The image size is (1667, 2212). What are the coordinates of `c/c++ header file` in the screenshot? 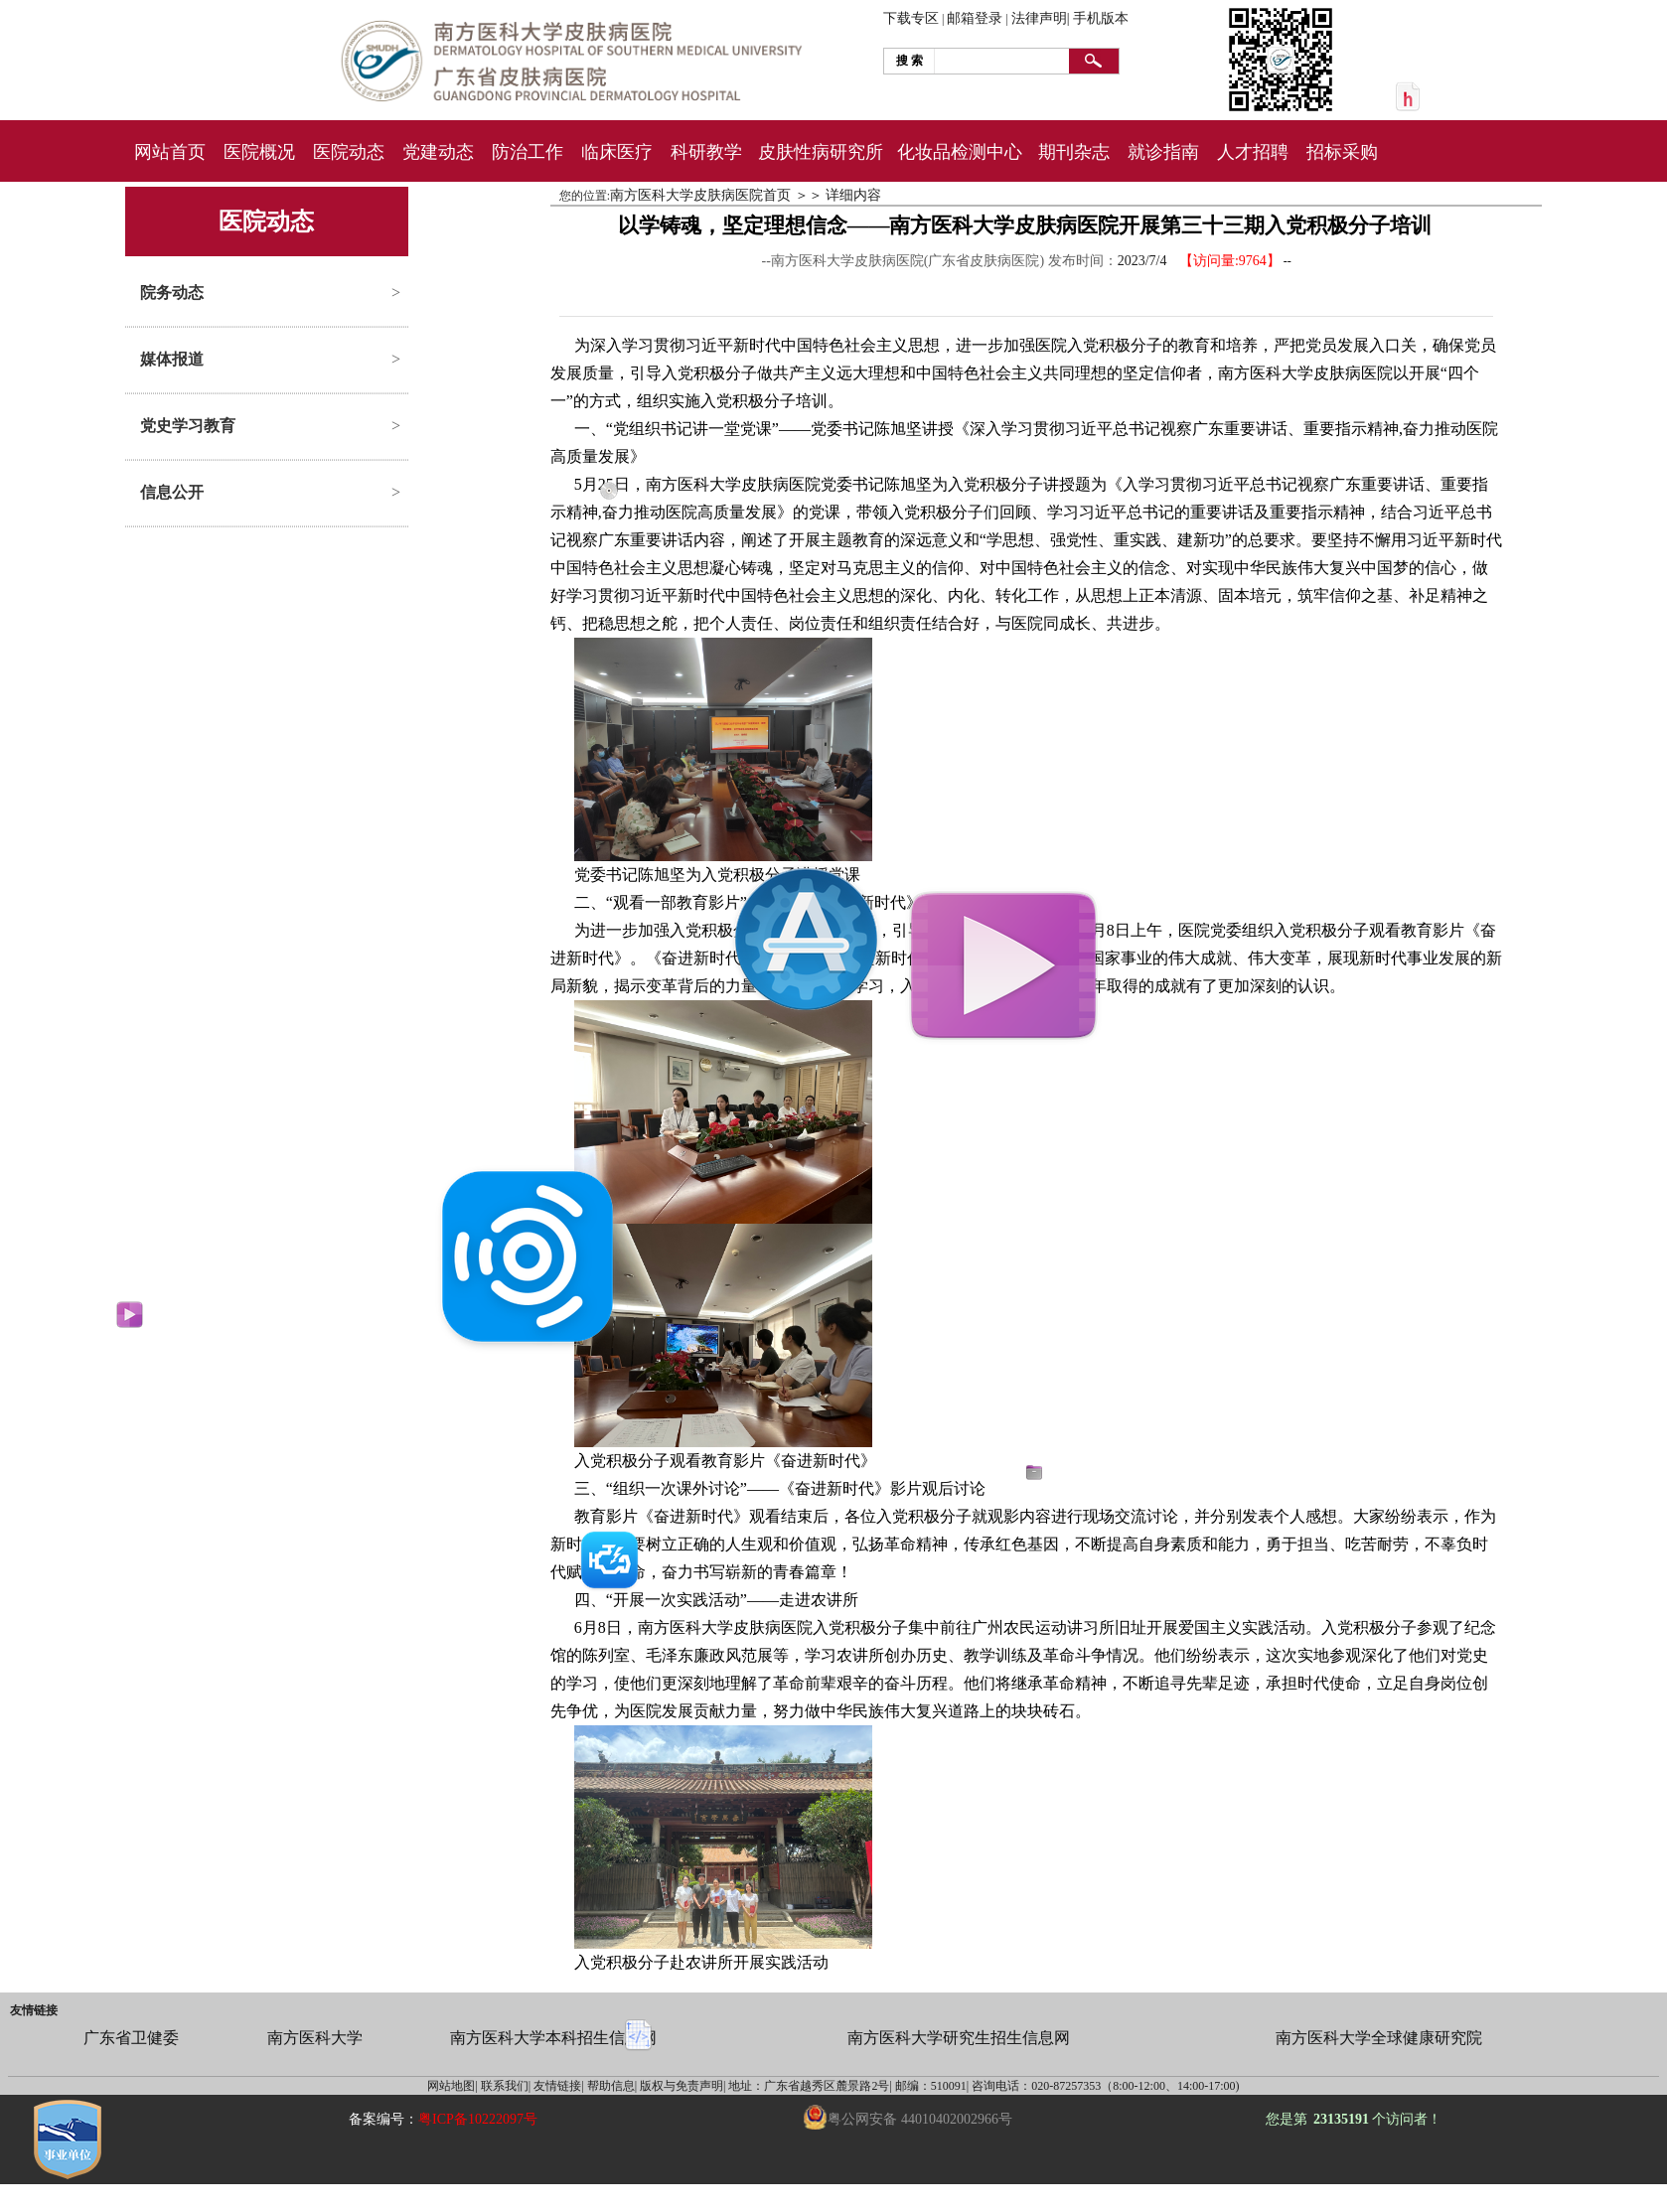 It's located at (1408, 96).